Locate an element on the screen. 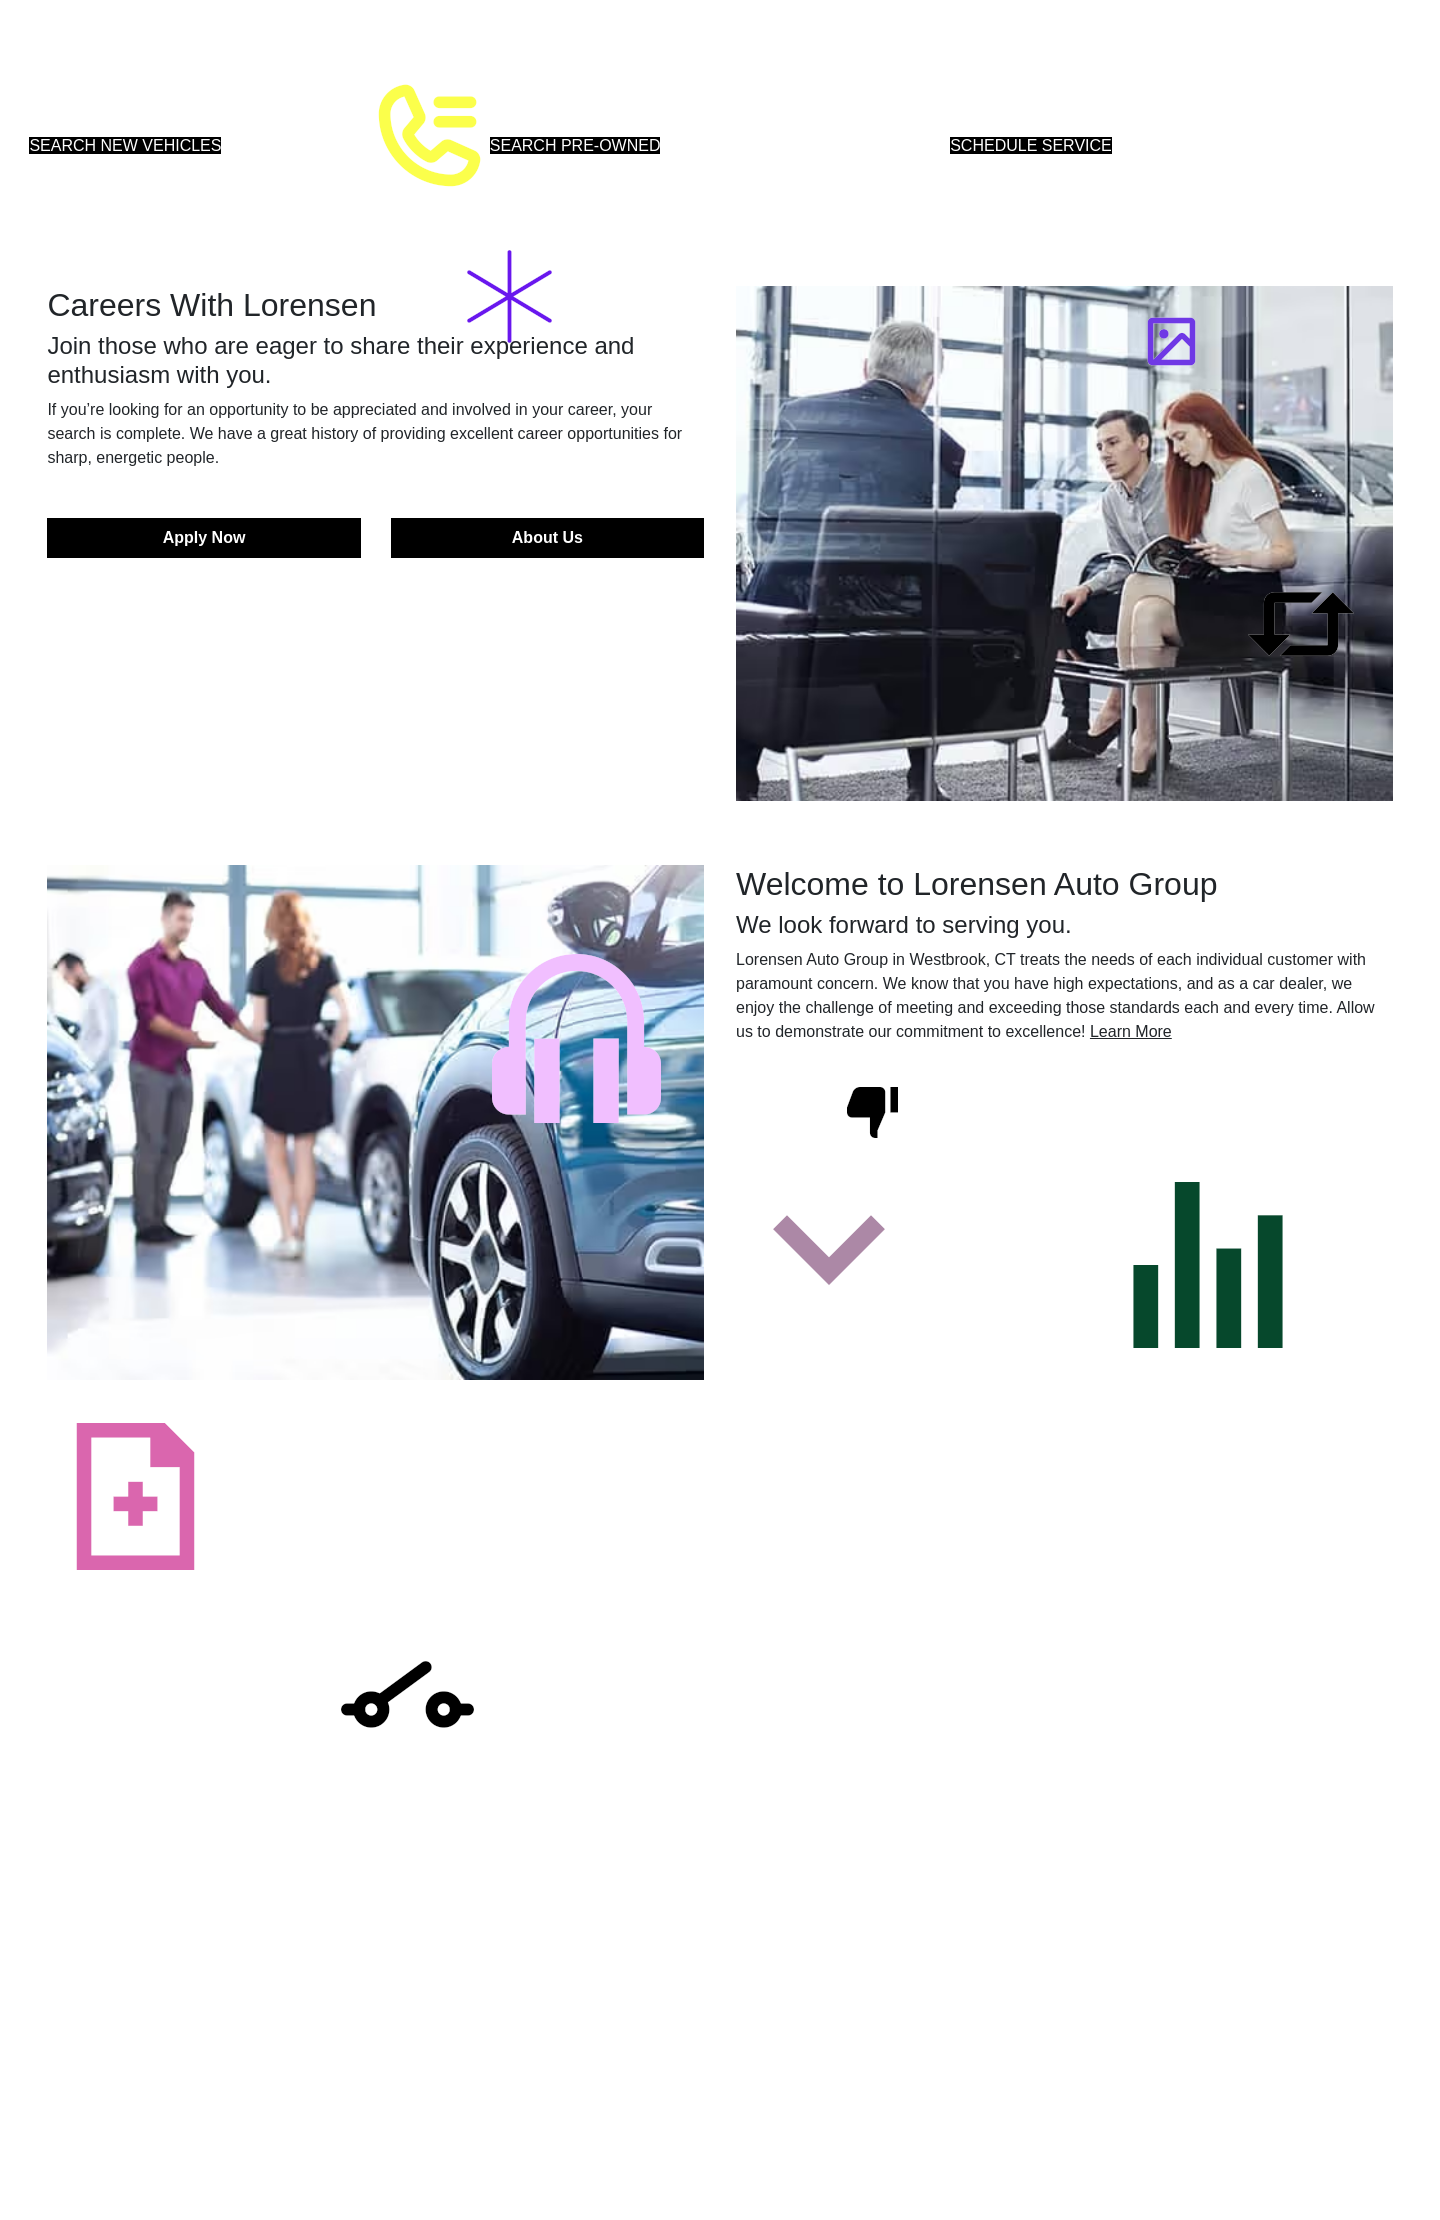 The height and width of the screenshot is (2220, 1440). indicates a required field in a form is located at coordinates (509, 296).